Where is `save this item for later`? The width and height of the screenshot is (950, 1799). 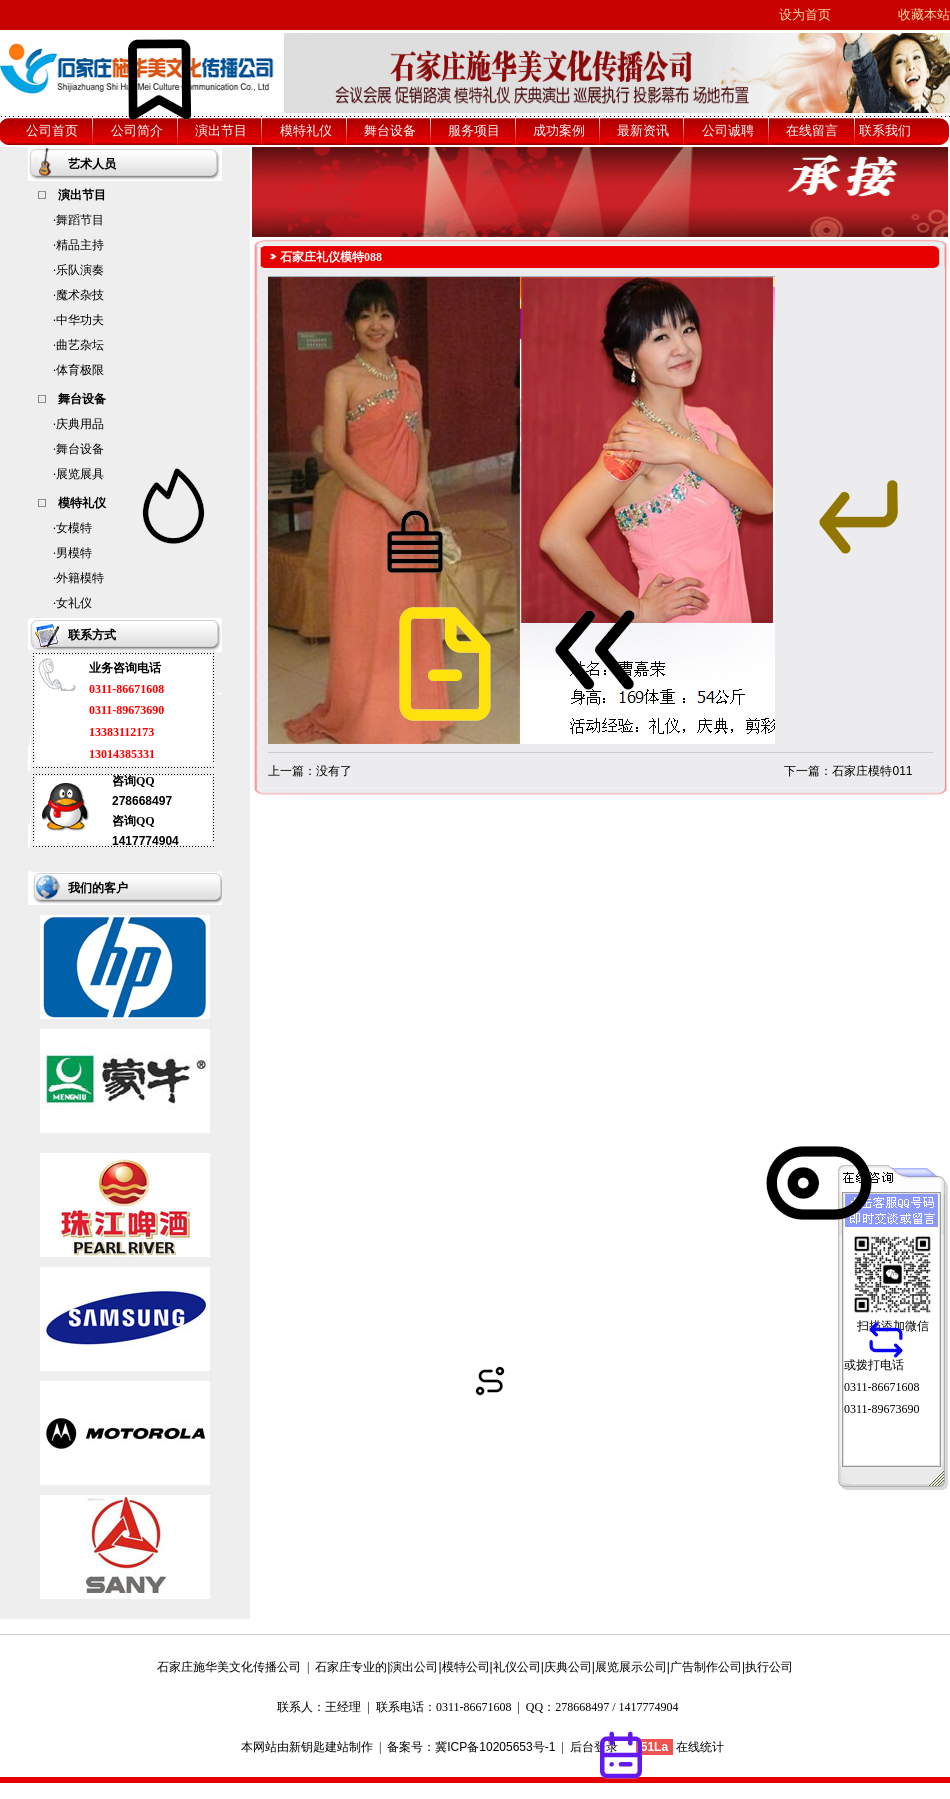
save this item for later is located at coordinates (159, 79).